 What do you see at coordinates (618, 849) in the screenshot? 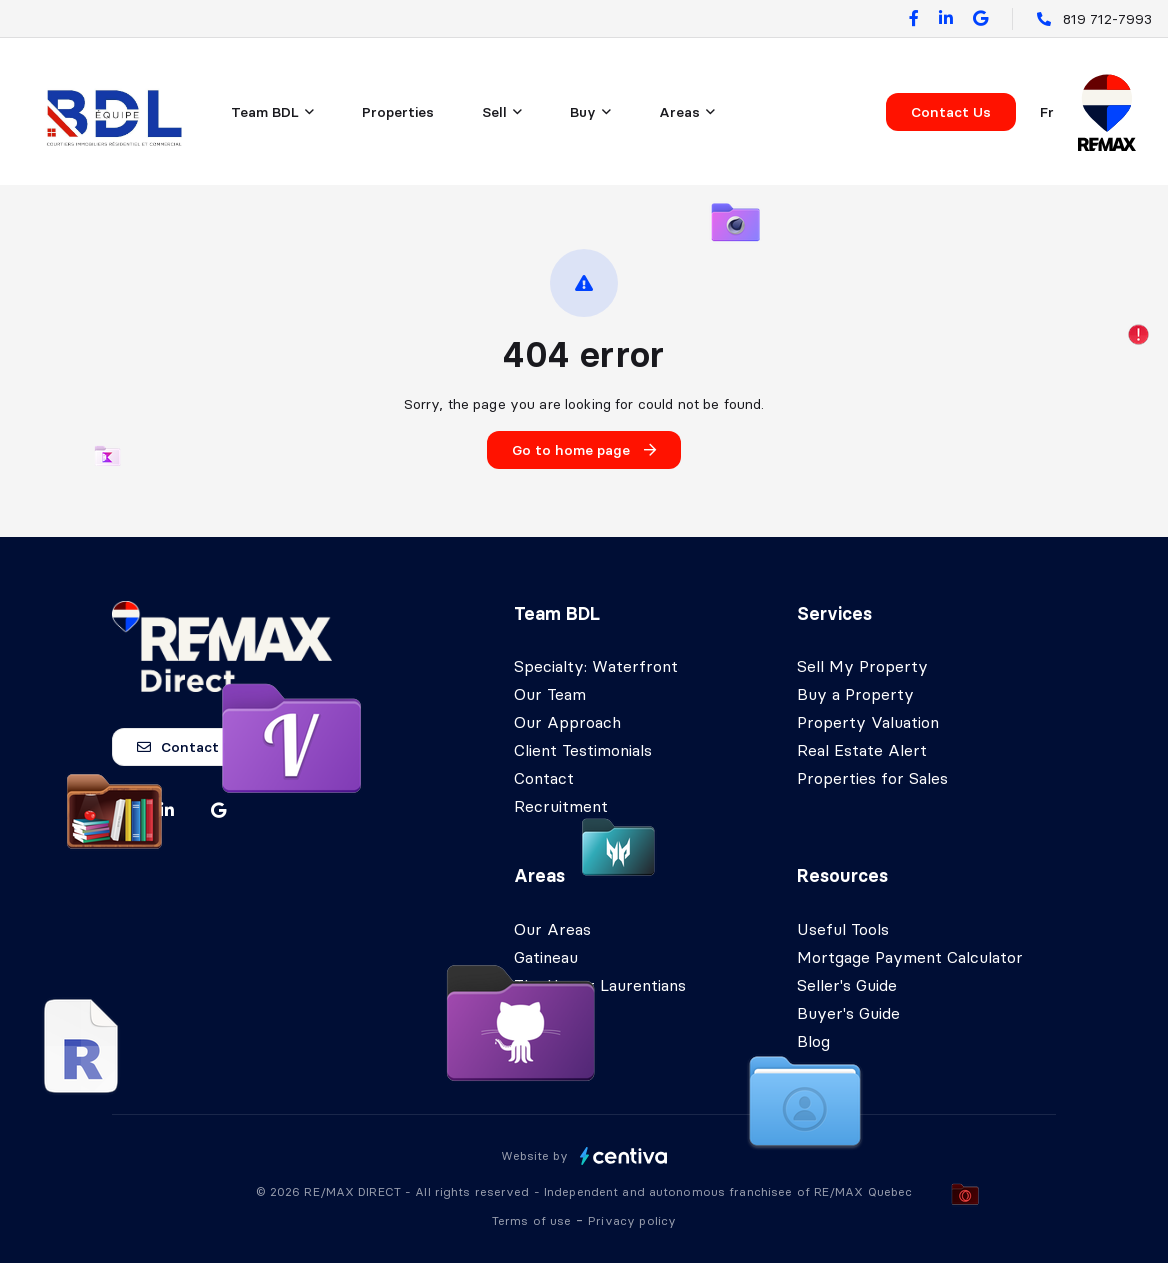
I see `open acer predator game files folder` at bounding box center [618, 849].